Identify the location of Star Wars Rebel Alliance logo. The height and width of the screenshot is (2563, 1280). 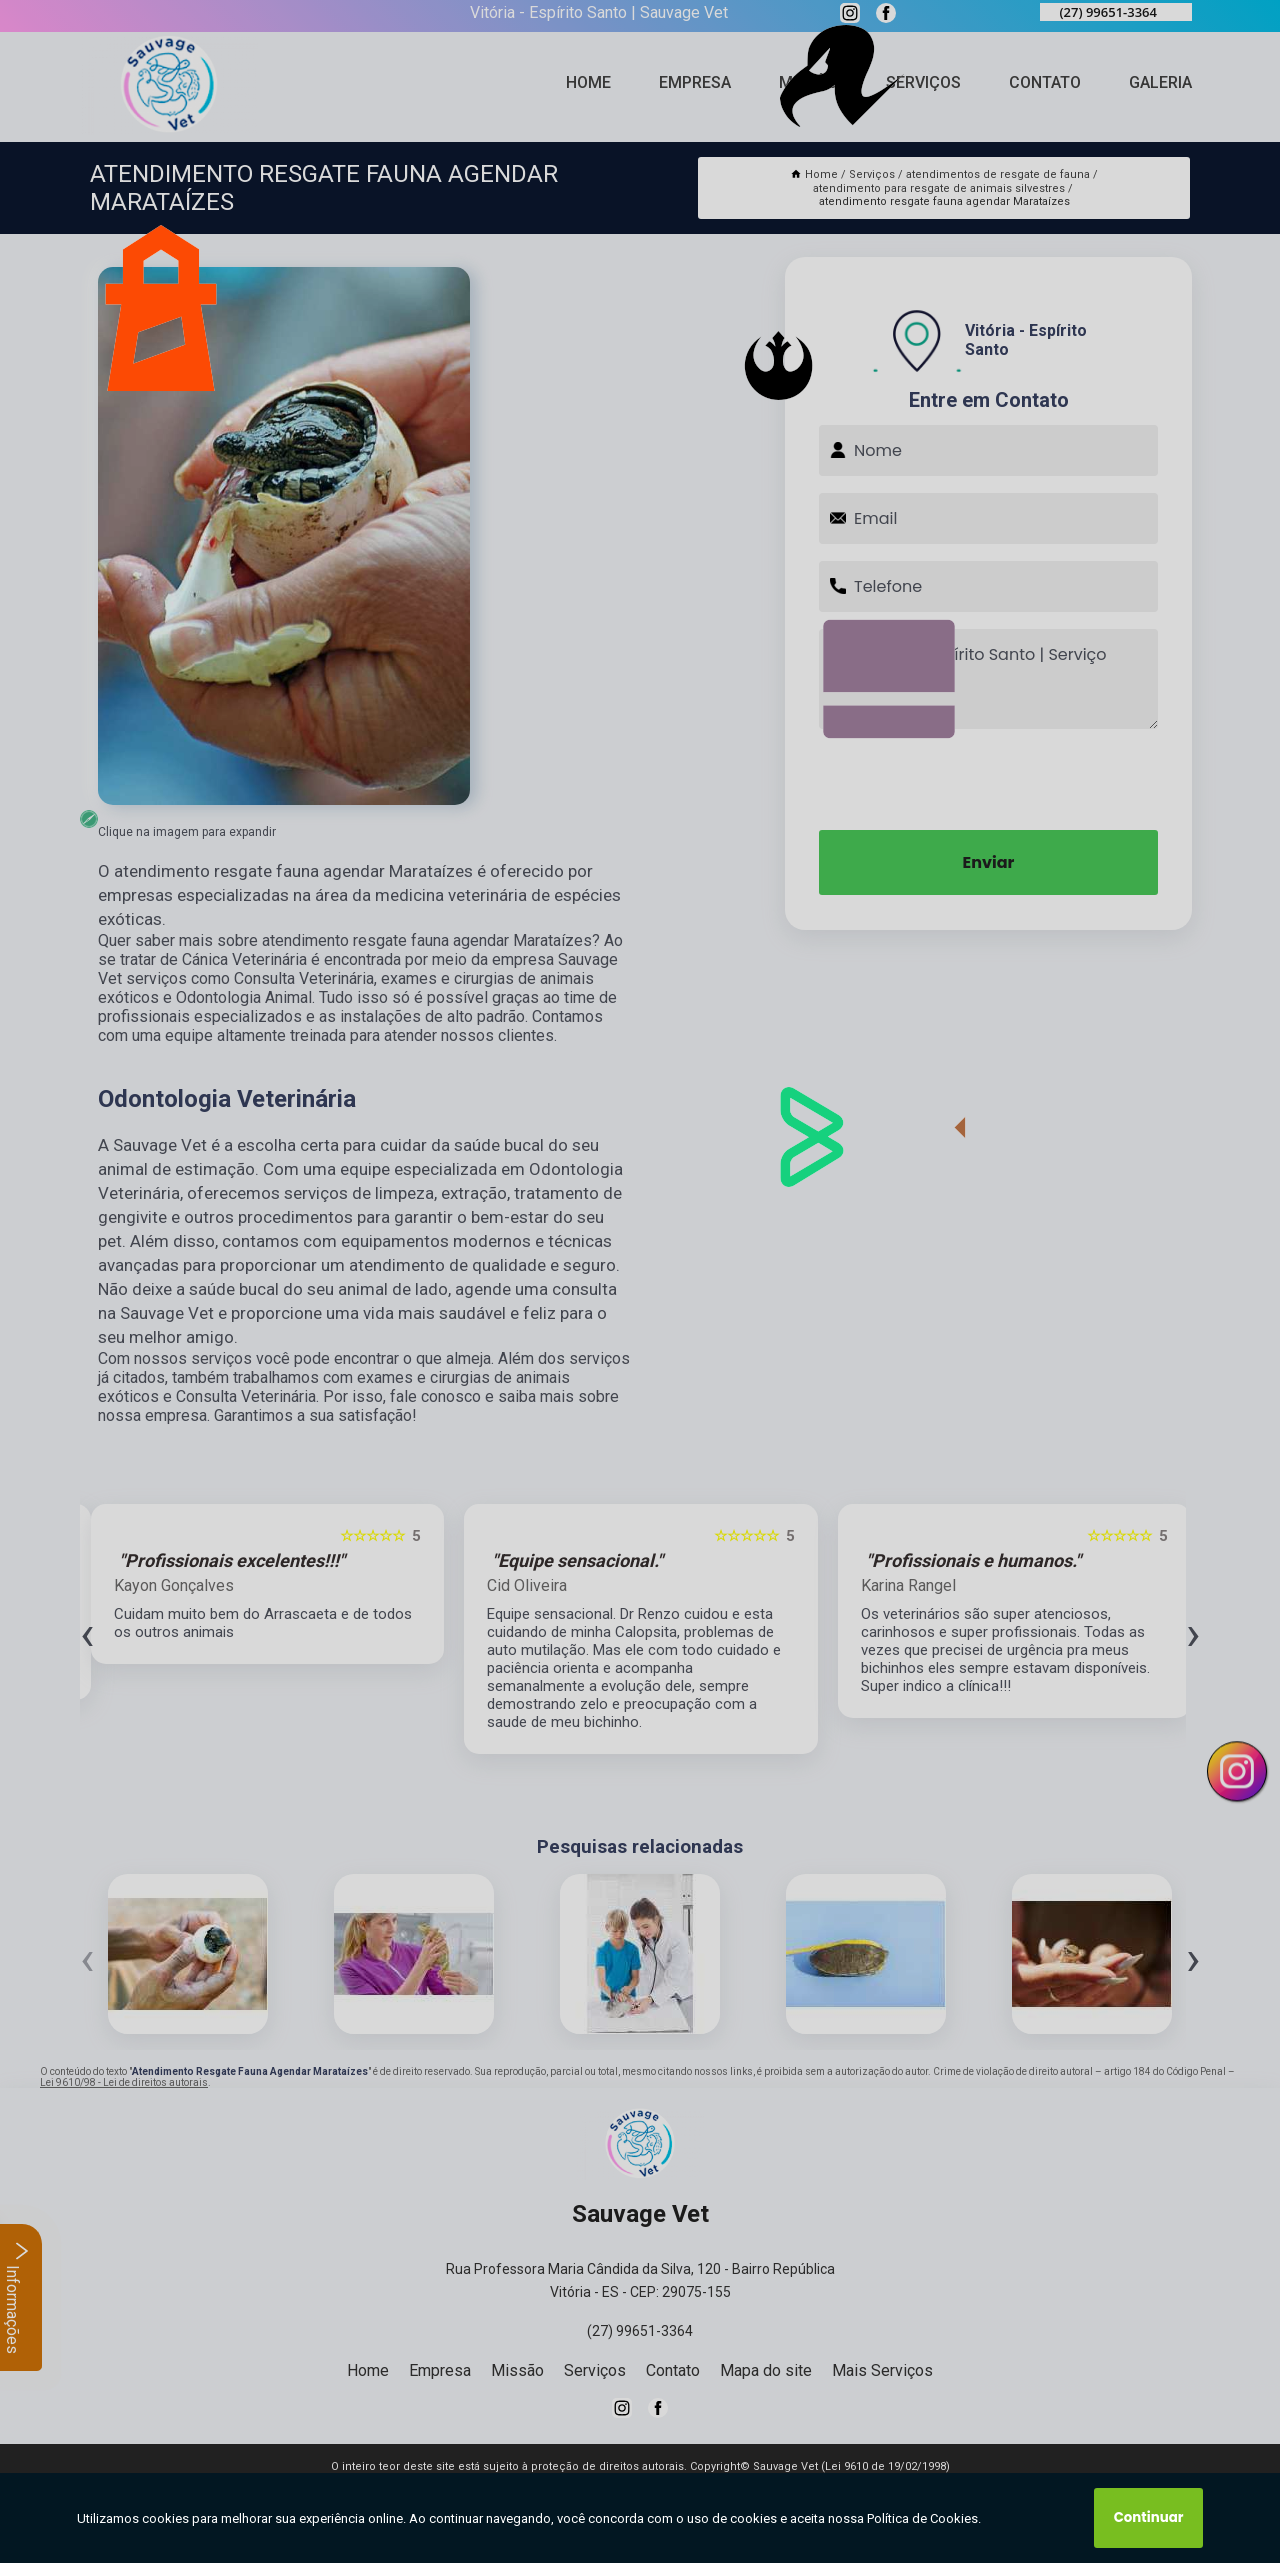
(778, 365).